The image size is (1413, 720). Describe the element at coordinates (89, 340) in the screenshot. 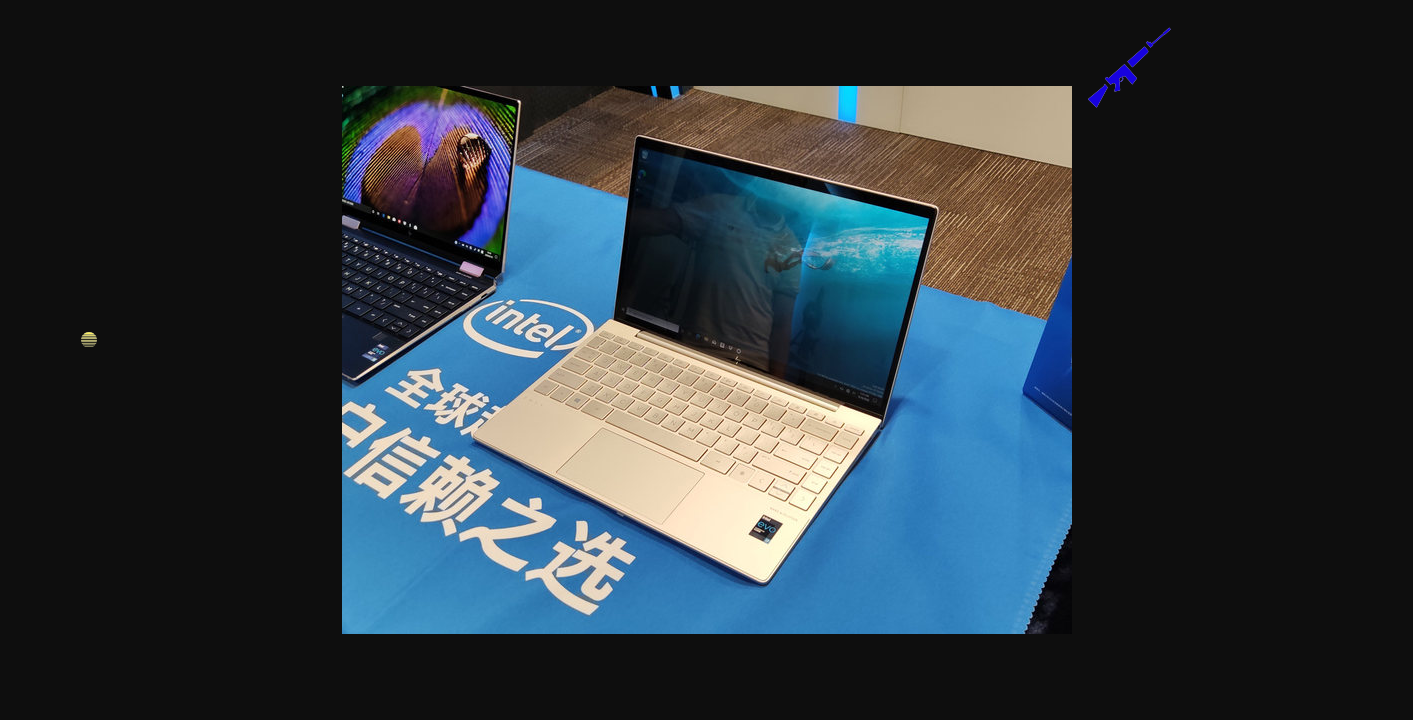

I see `retro or synthwave style sun decoration` at that location.